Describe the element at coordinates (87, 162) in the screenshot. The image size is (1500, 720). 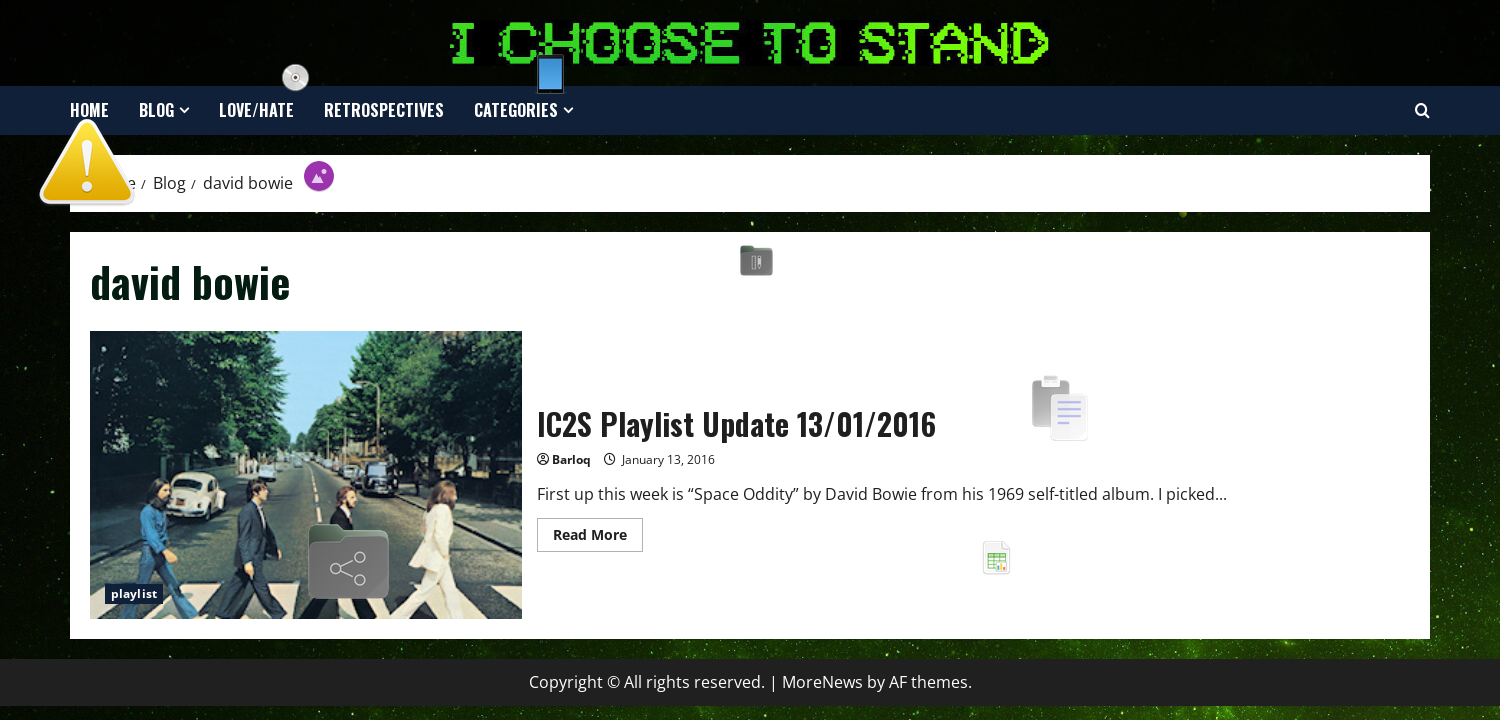
I see `indicates a warning or caution alert requiring attention` at that location.